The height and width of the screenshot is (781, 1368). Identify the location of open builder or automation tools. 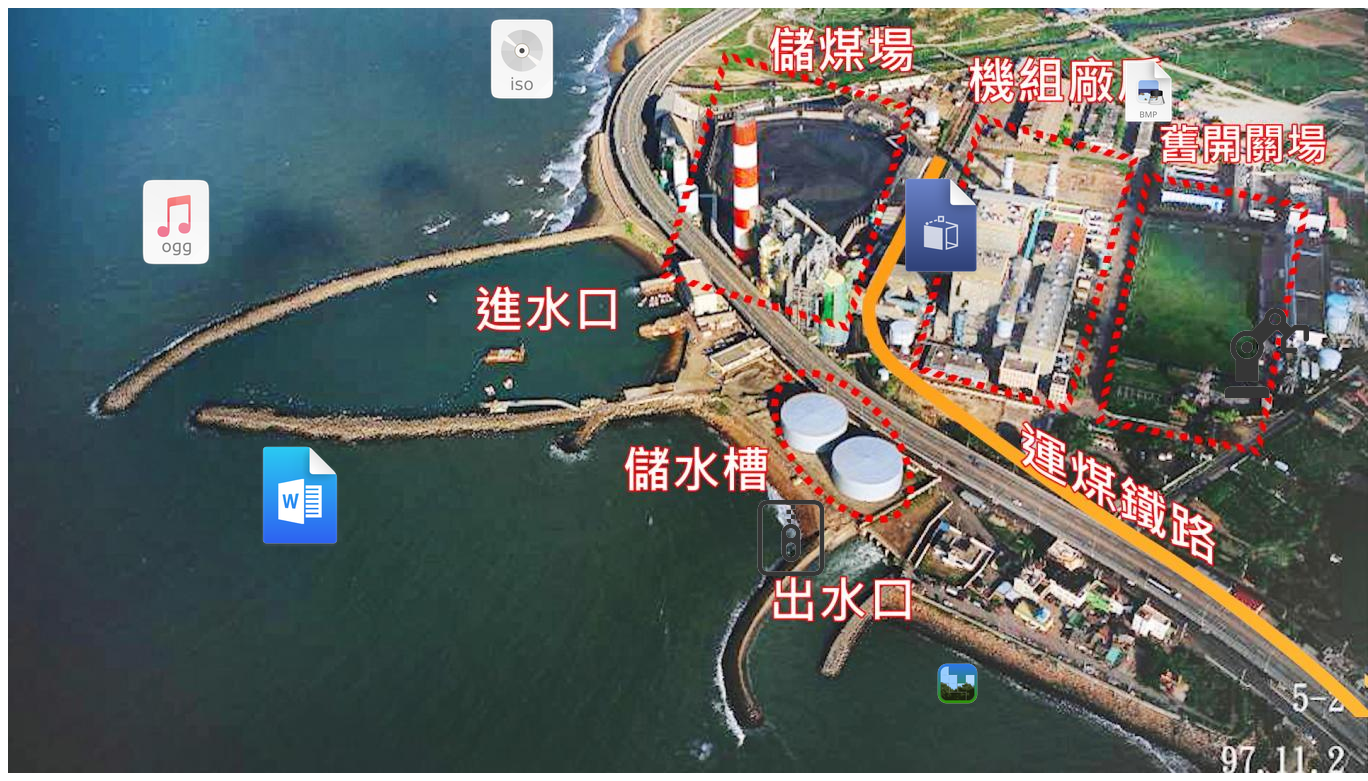
(1264, 353).